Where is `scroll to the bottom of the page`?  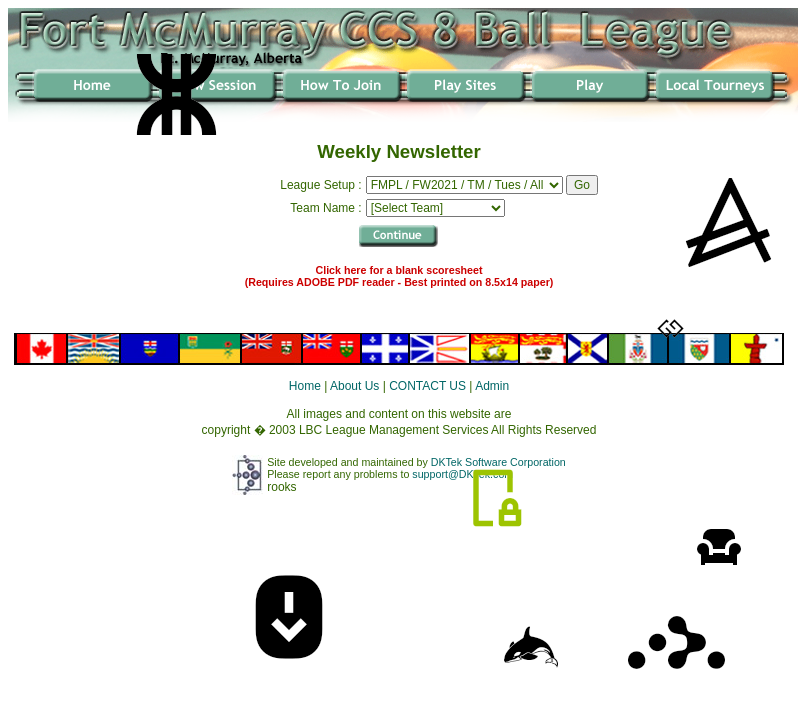 scroll to the bottom of the page is located at coordinates (289, 617).